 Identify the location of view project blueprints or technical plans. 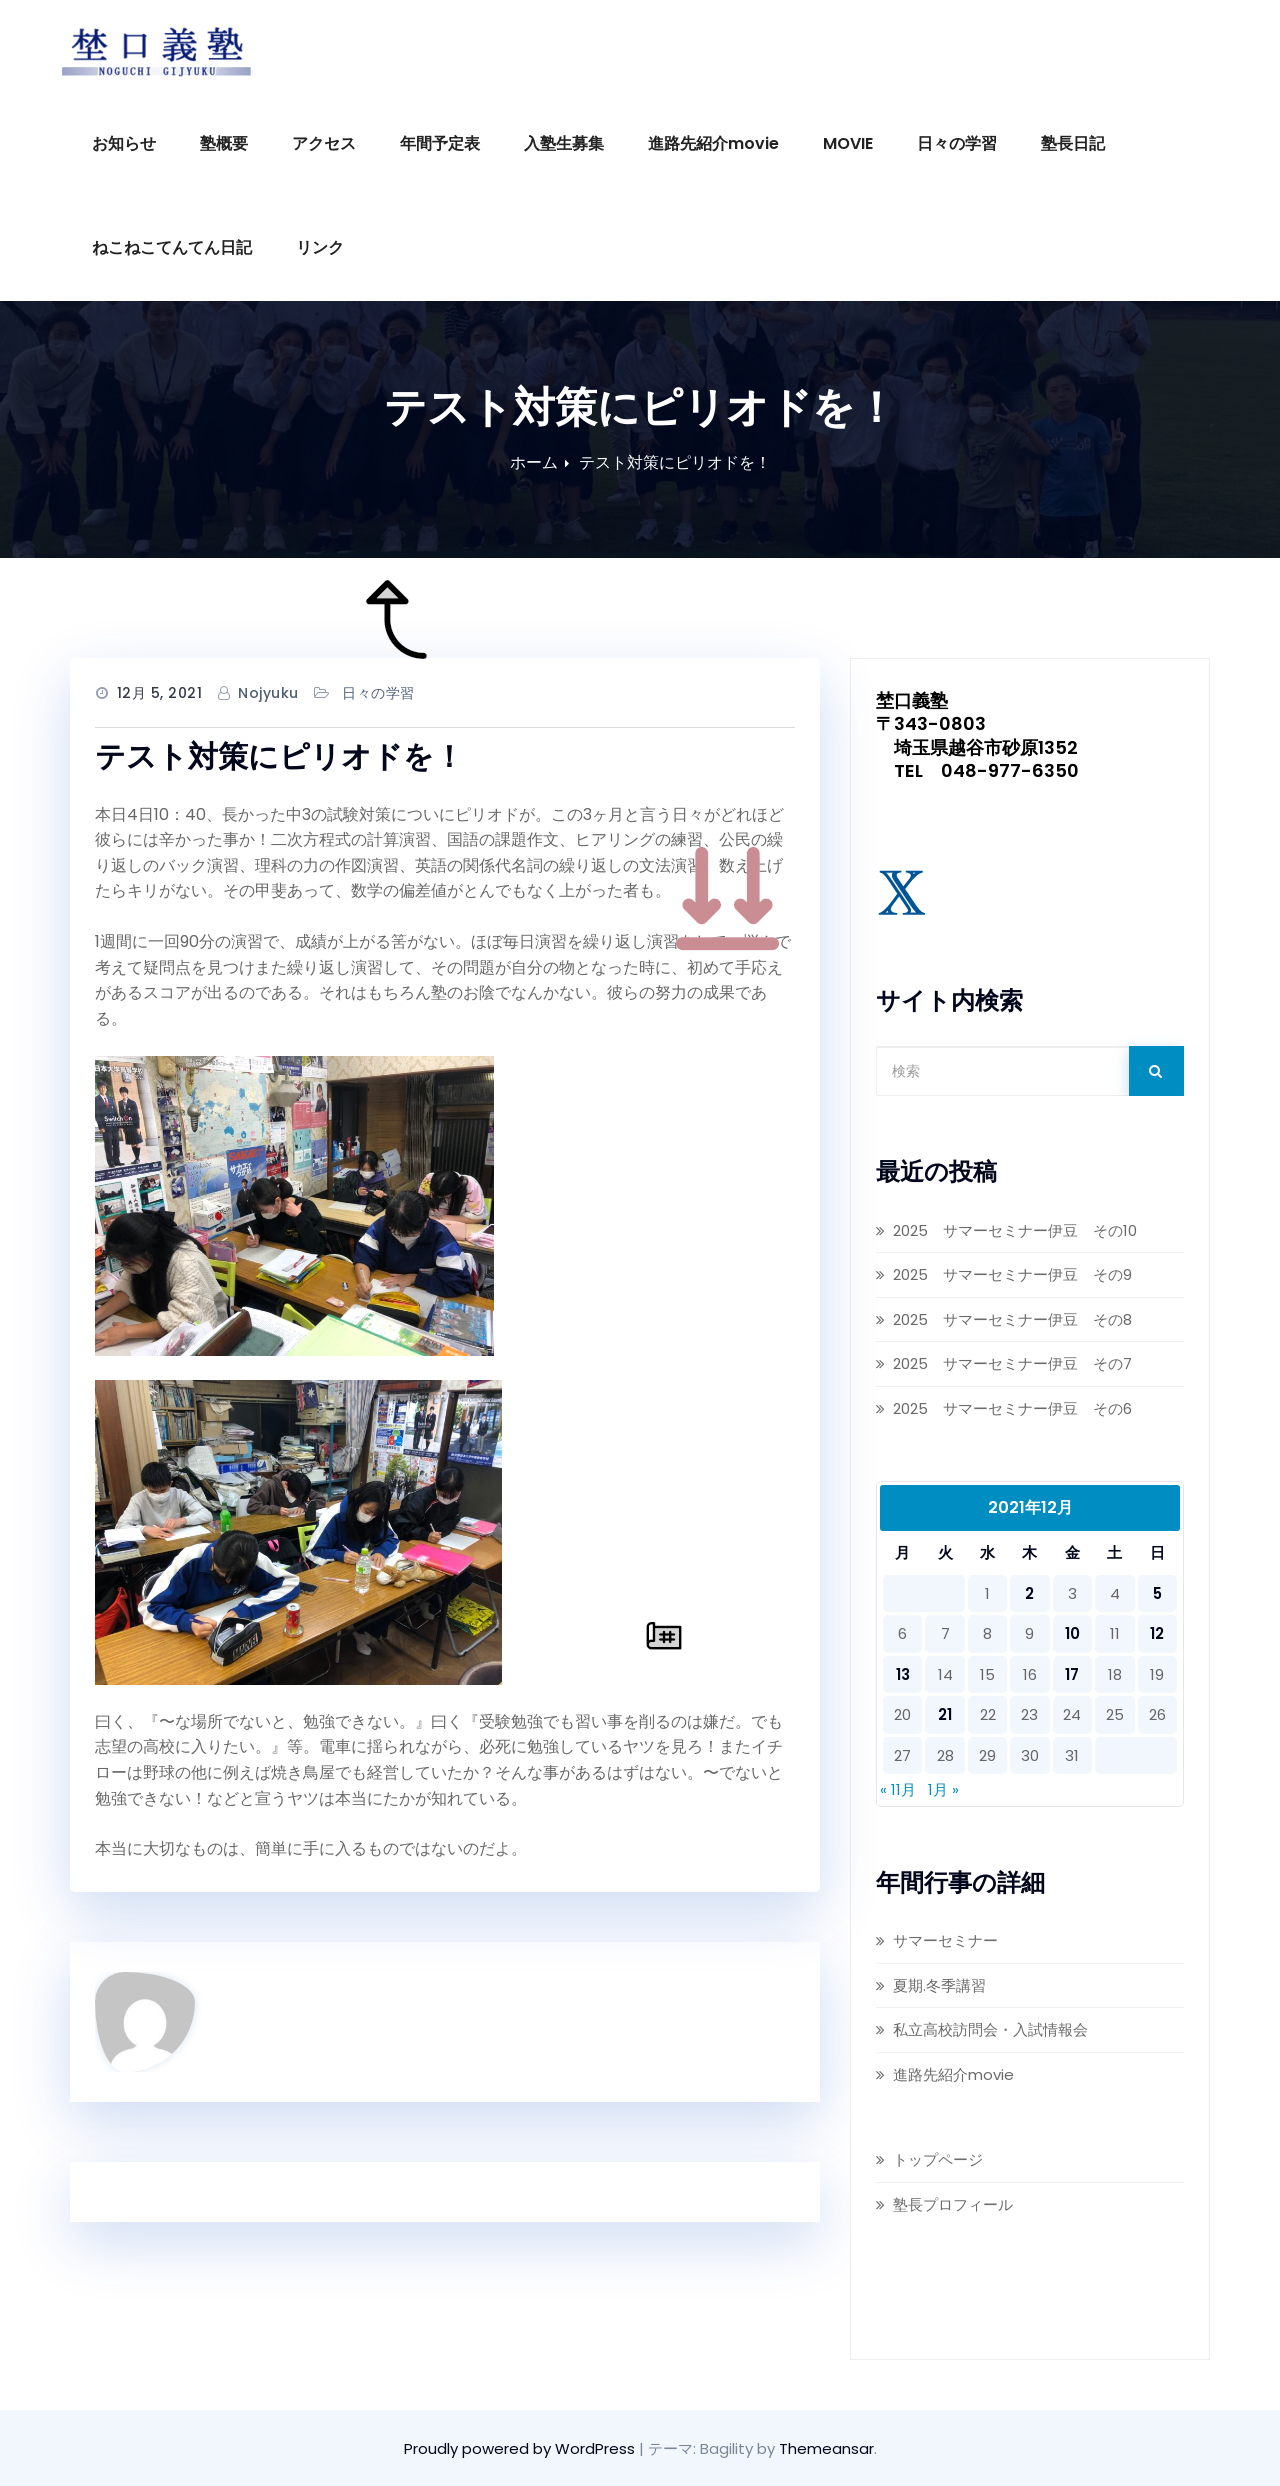
(664, 1637).